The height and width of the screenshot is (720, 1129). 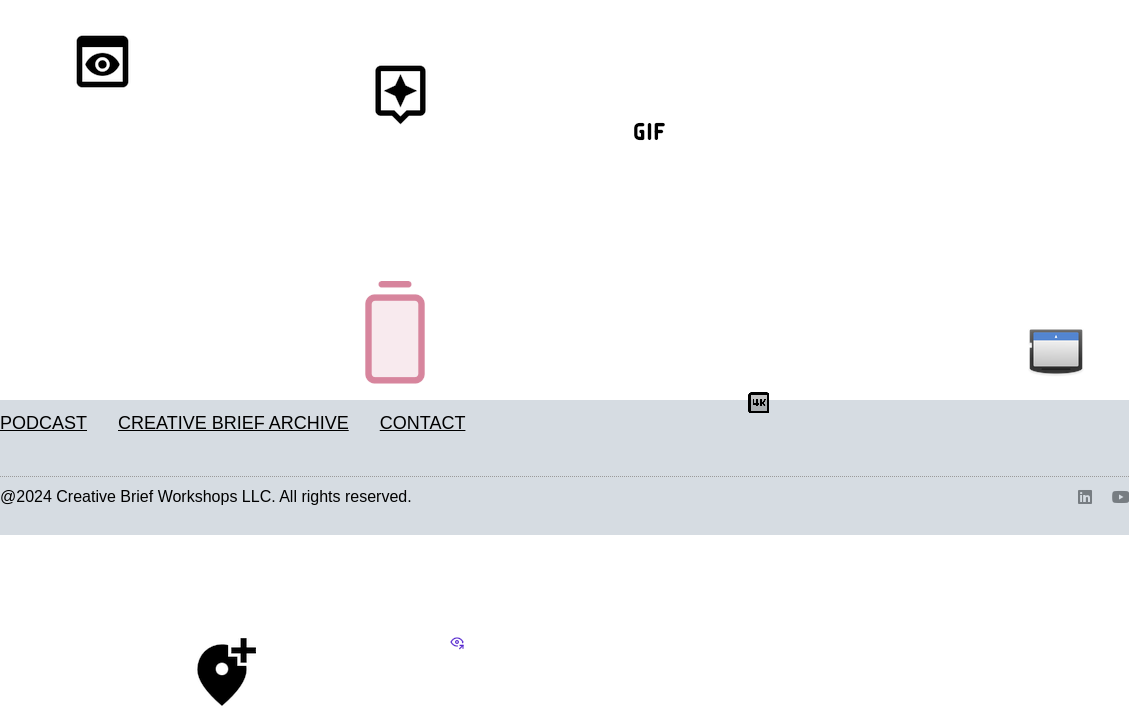 I want to click on preview content before publishing, so click(x=102, y=61).